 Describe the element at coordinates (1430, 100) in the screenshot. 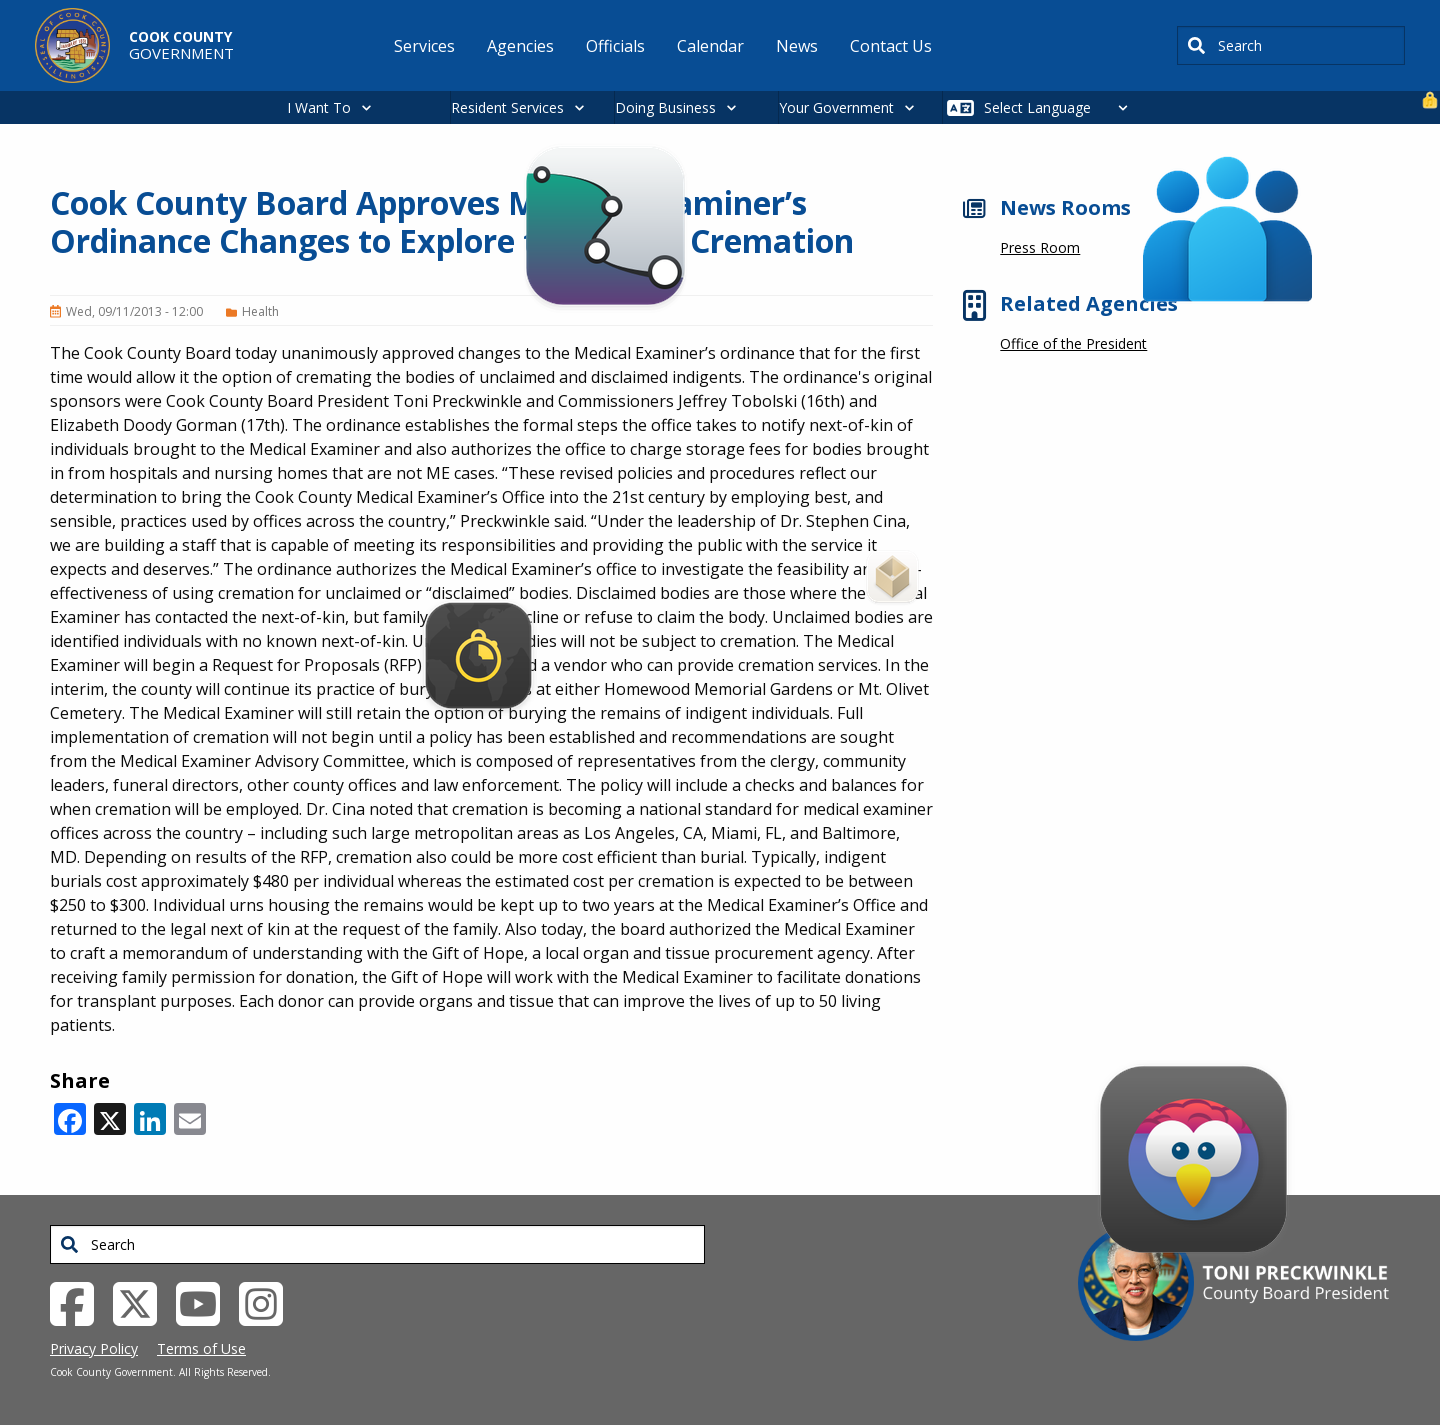

I see `open EarTag music tagging application` at that location.